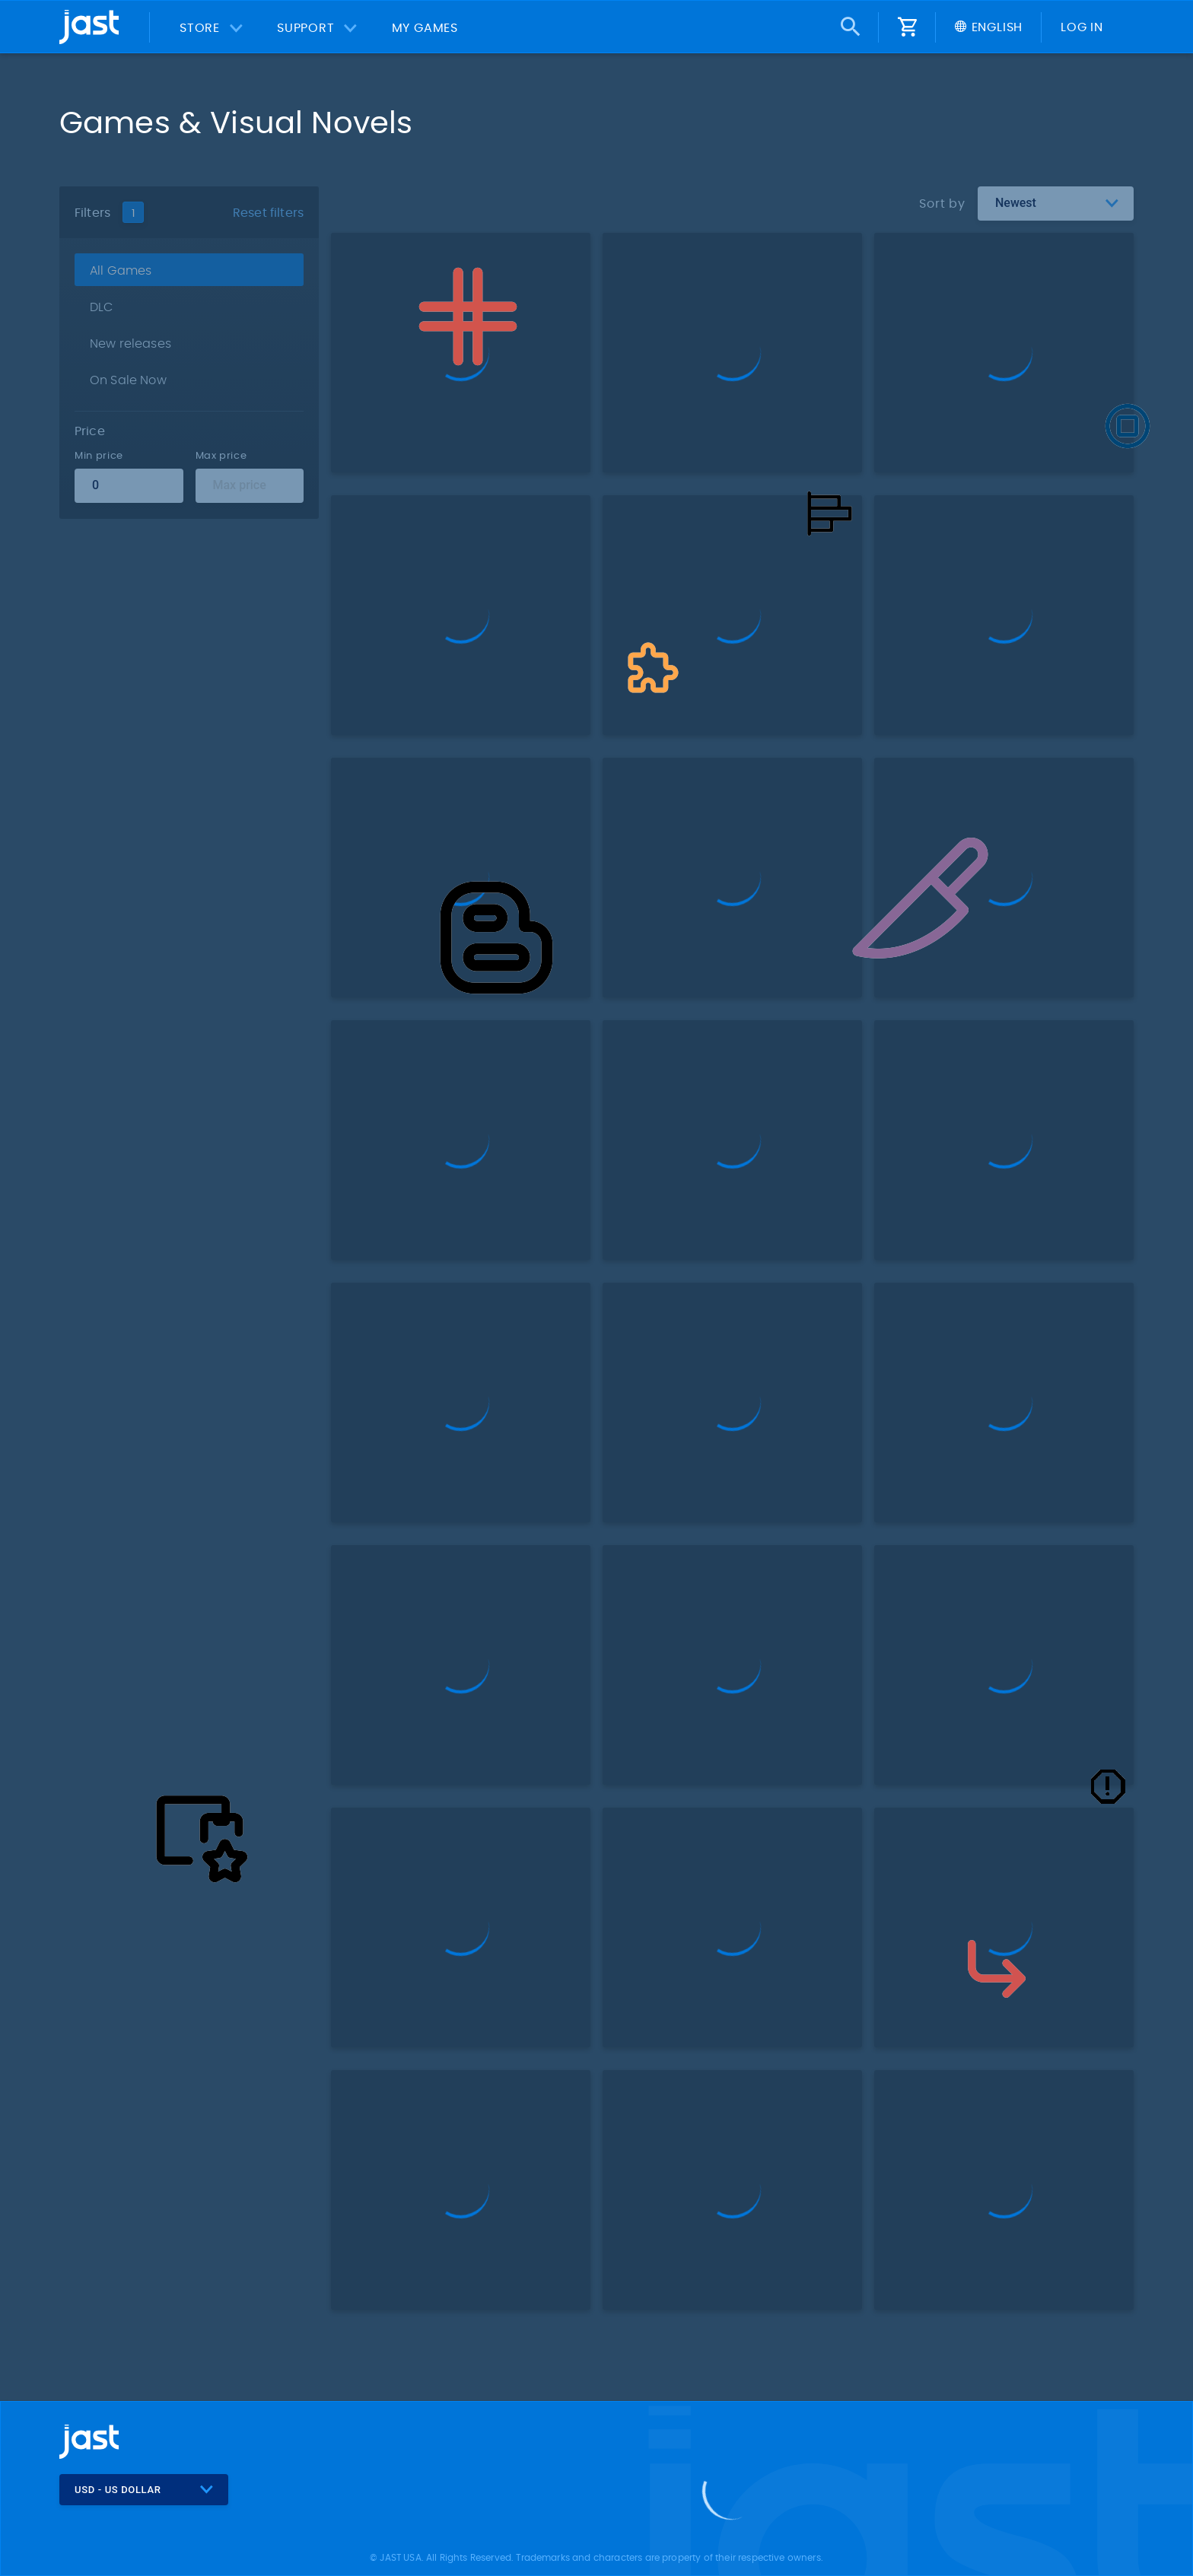 The height and width of the screenshot is (2576, 1193). Describe the element at coordinates (1128, 426) in the screenshot. I see `playstation square button symbol` at that location.